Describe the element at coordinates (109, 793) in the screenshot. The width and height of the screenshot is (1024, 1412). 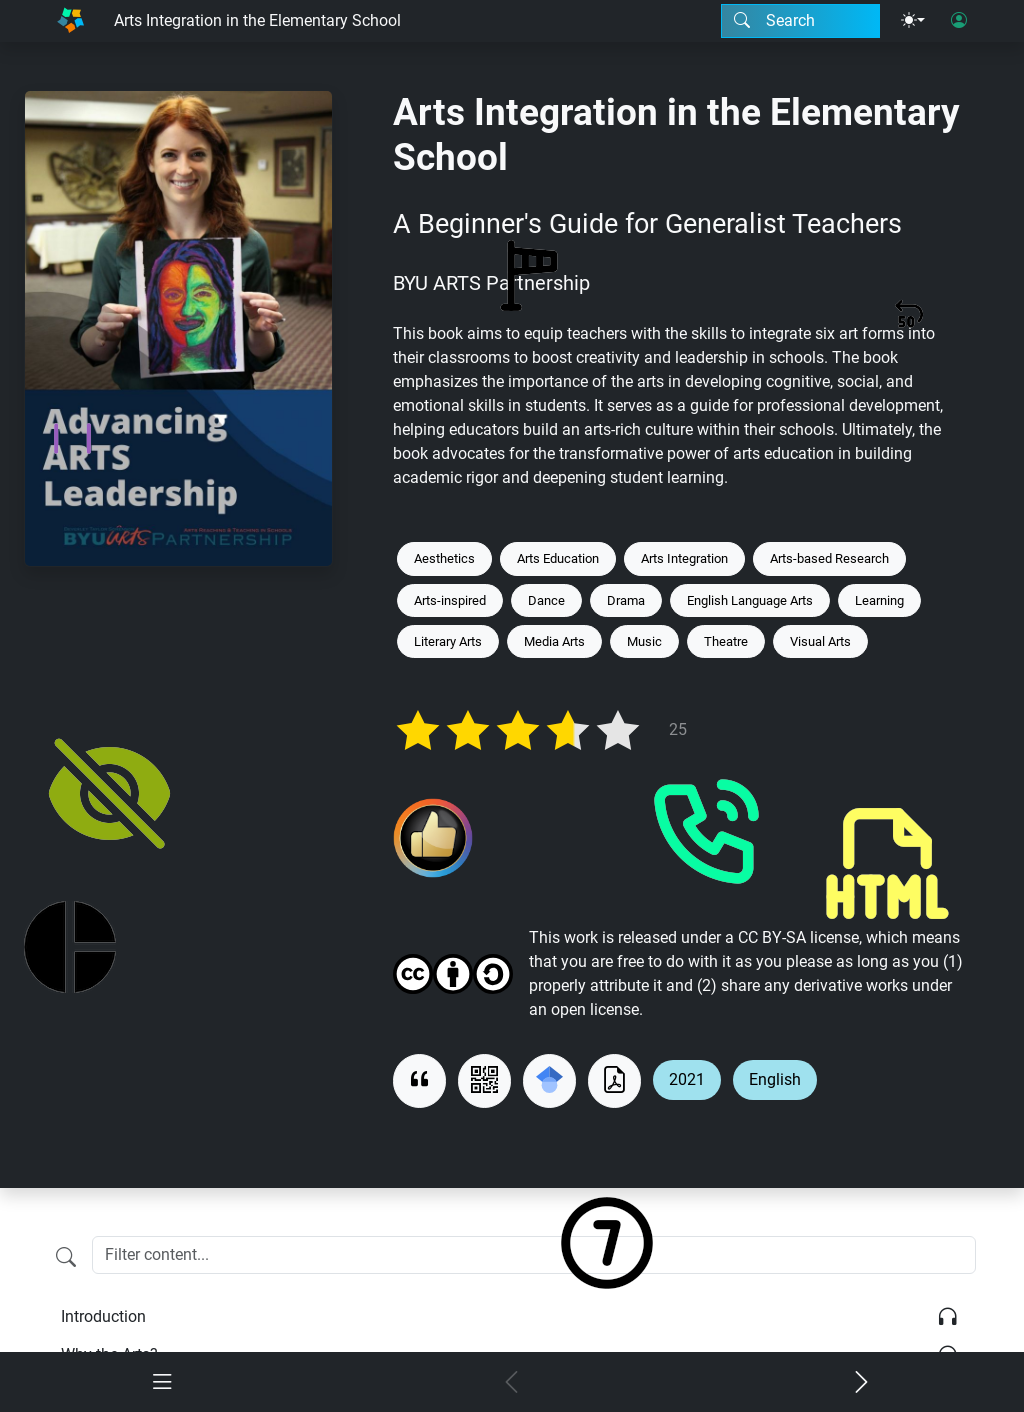
I see `hide password or sensitive content` at that location.